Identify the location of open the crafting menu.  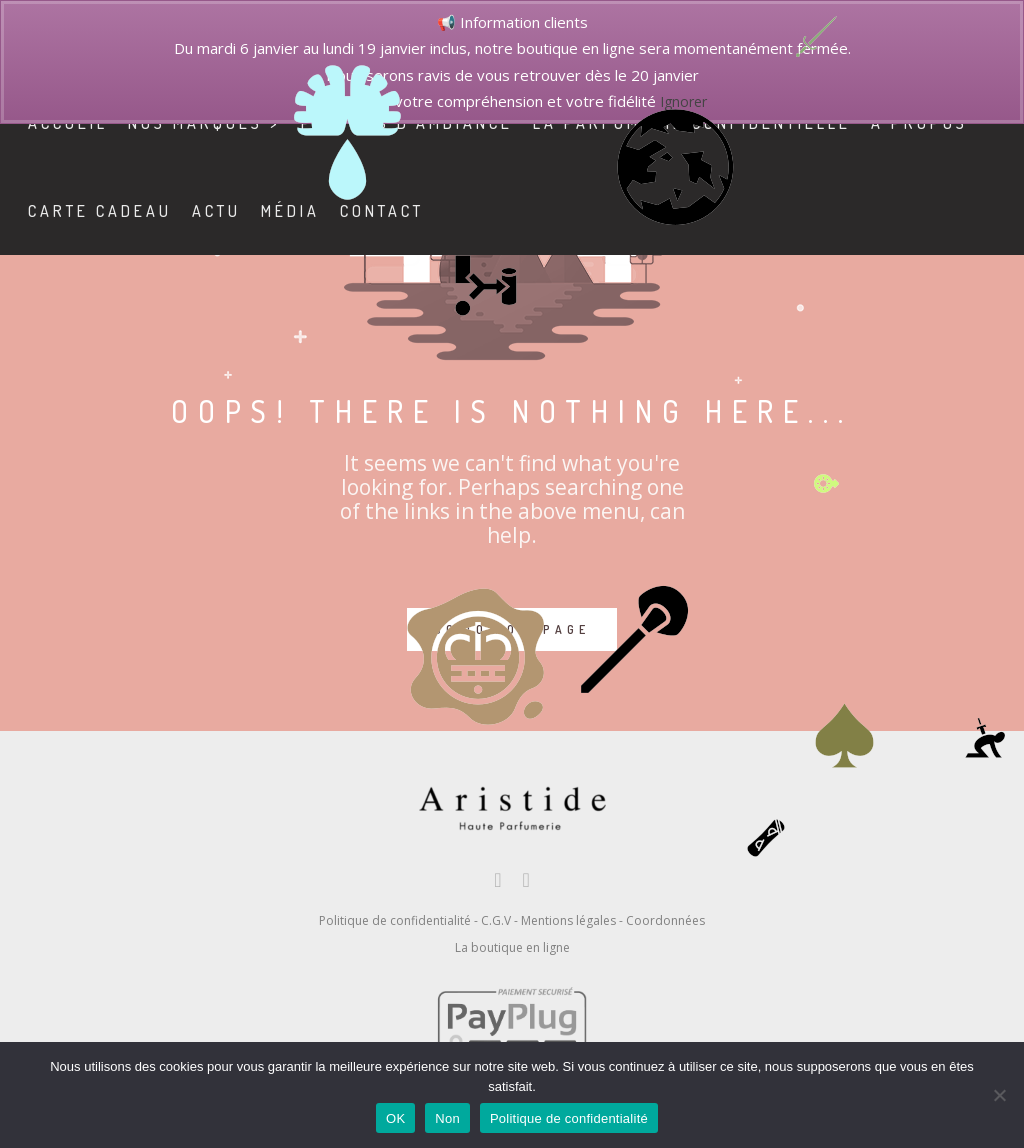
(486, 286).